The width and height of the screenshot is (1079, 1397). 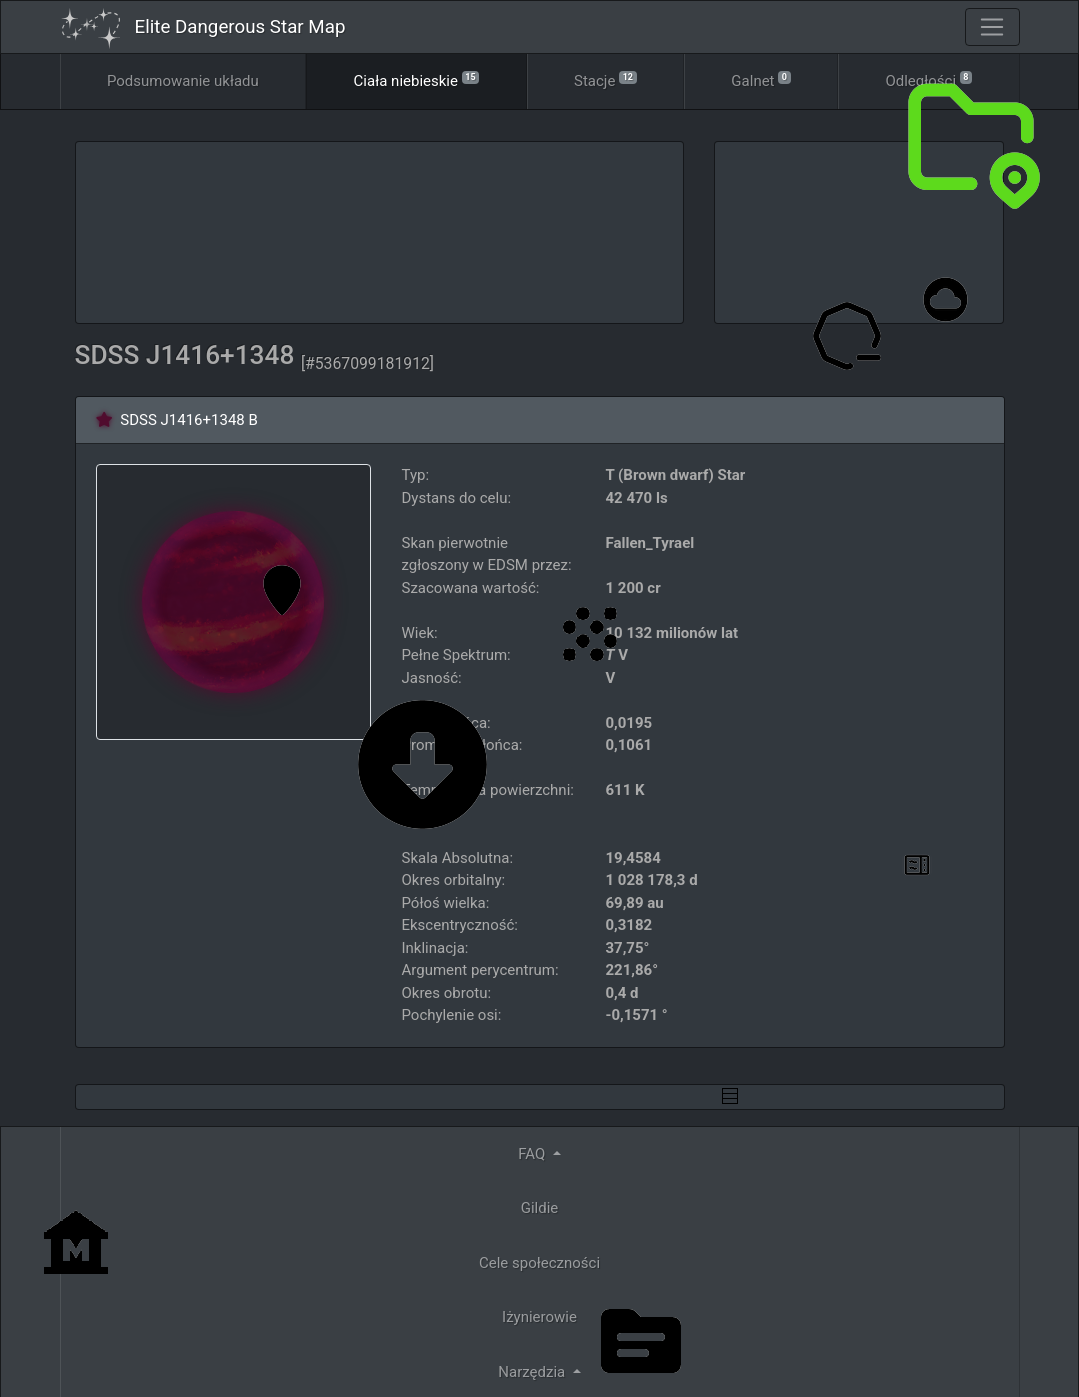 I want to click on view nearby museums on the map, so click(x=76, y=1242).